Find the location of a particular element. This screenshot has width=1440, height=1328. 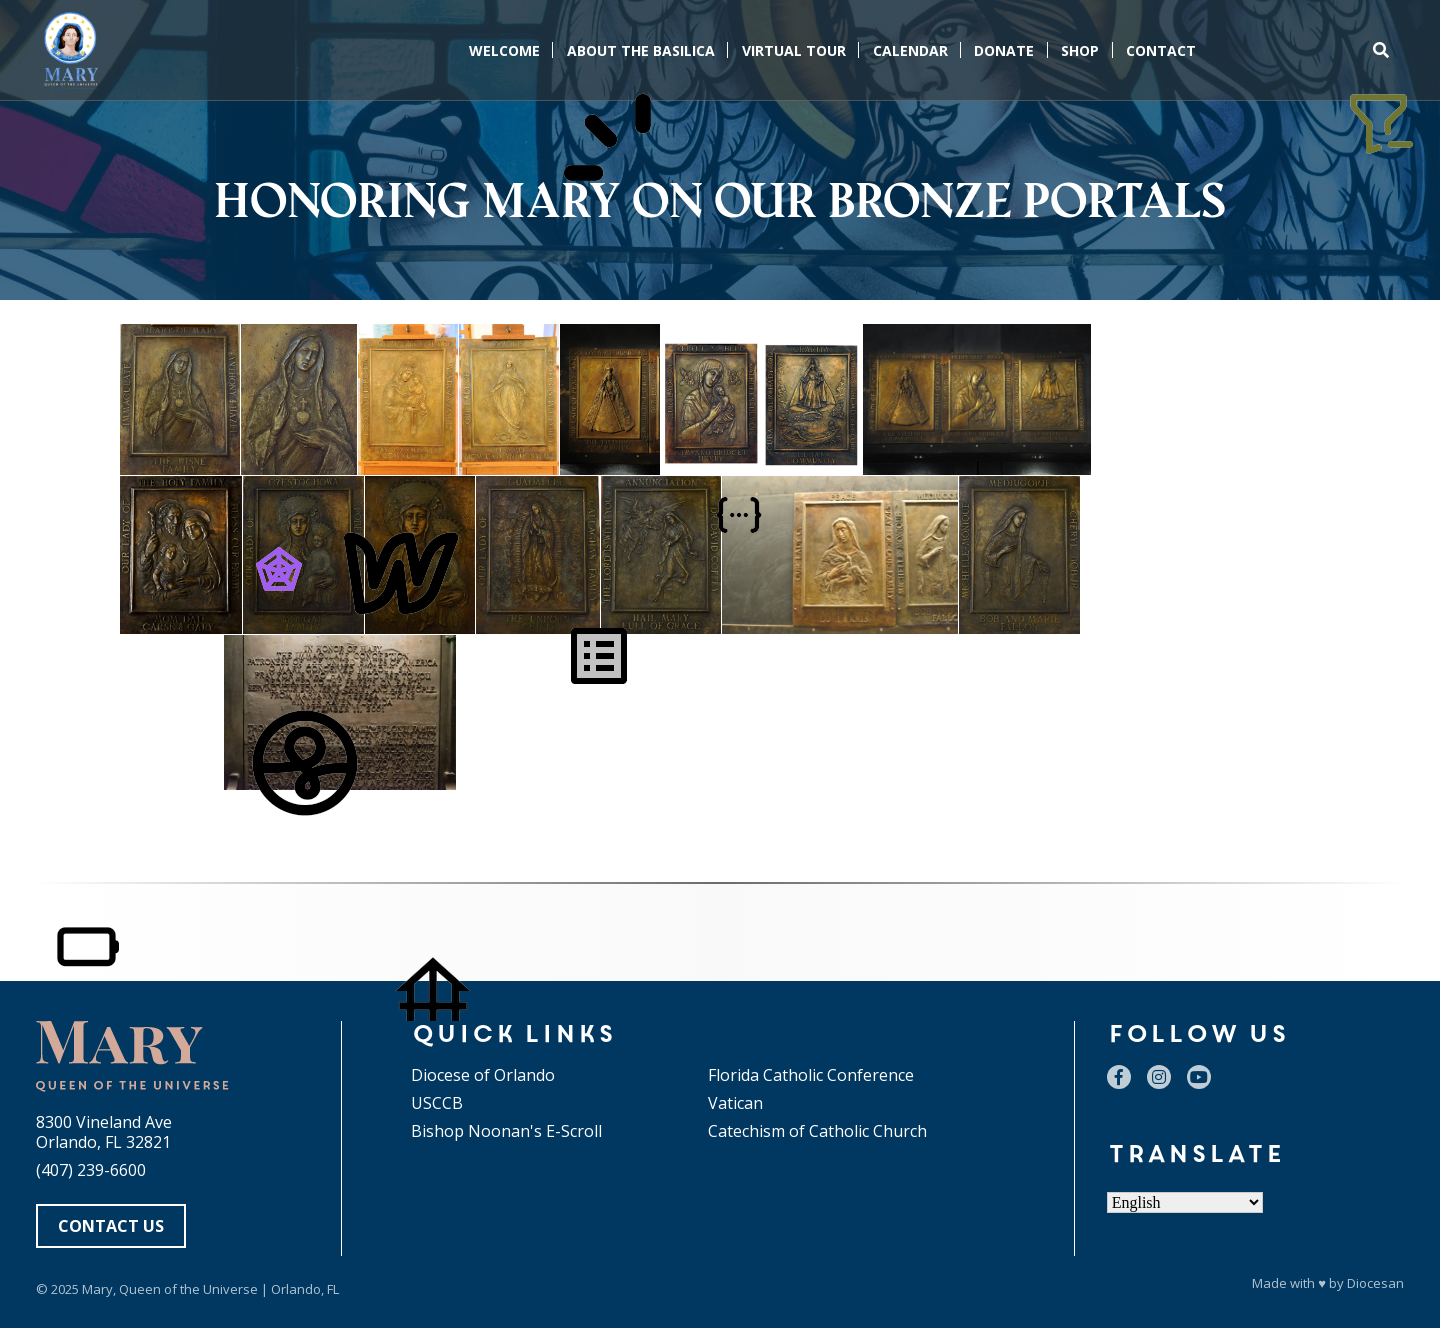

loading content in progress is located at coordinates (643, 173).